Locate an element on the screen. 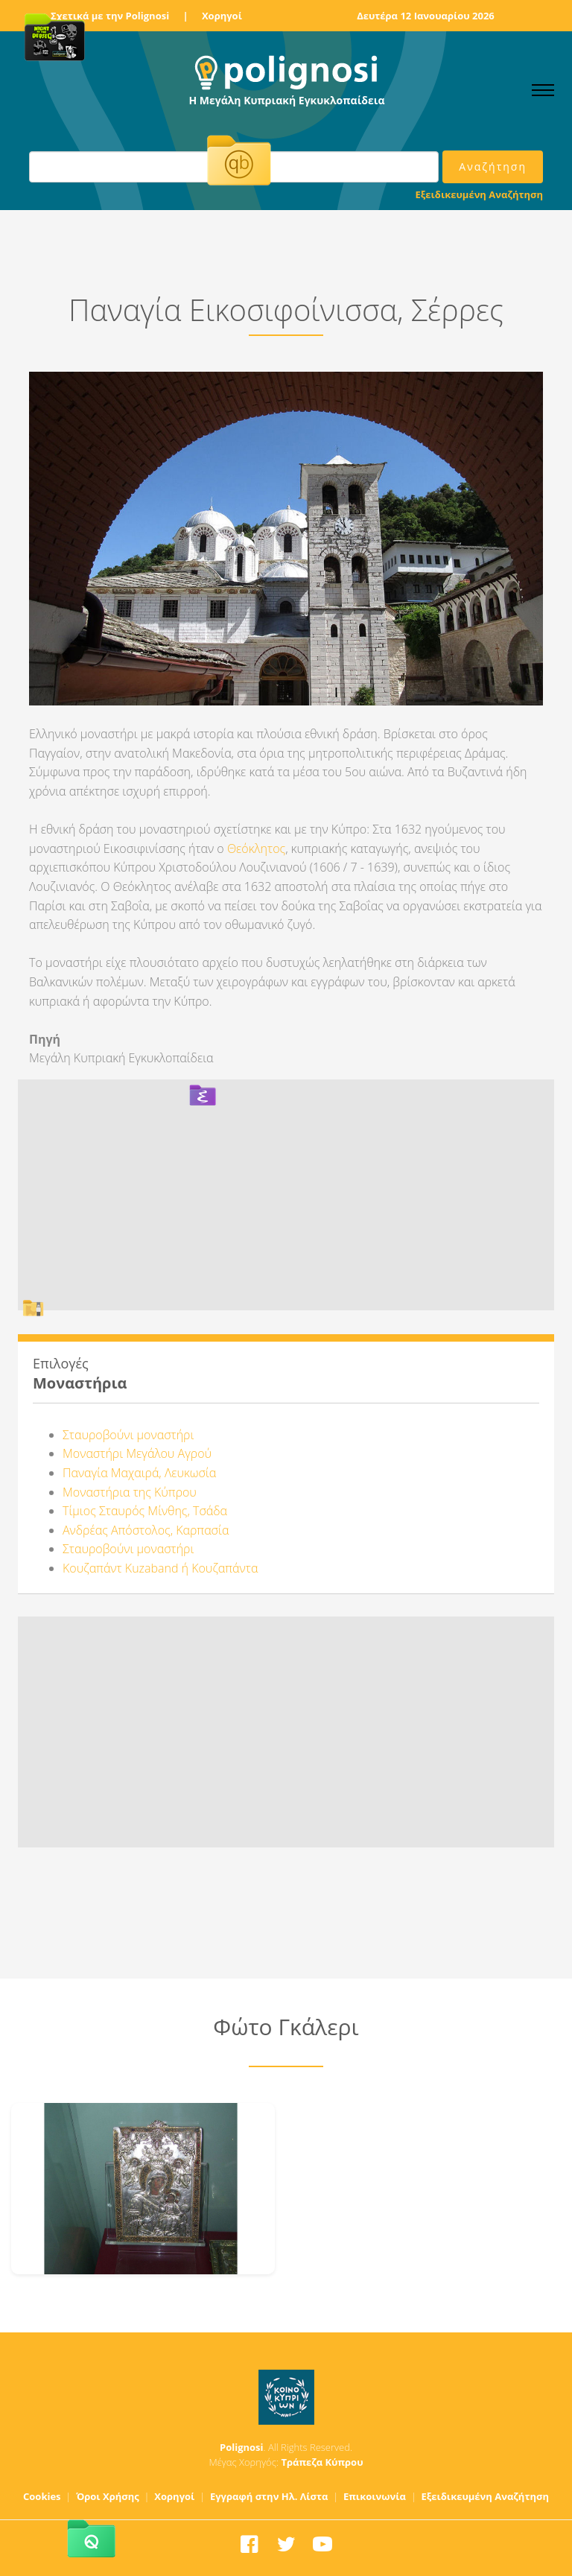 Image resolution: width=572 pixels, height=2576 pixels. open android 10 system folder is located at coordinates (91, 2539).